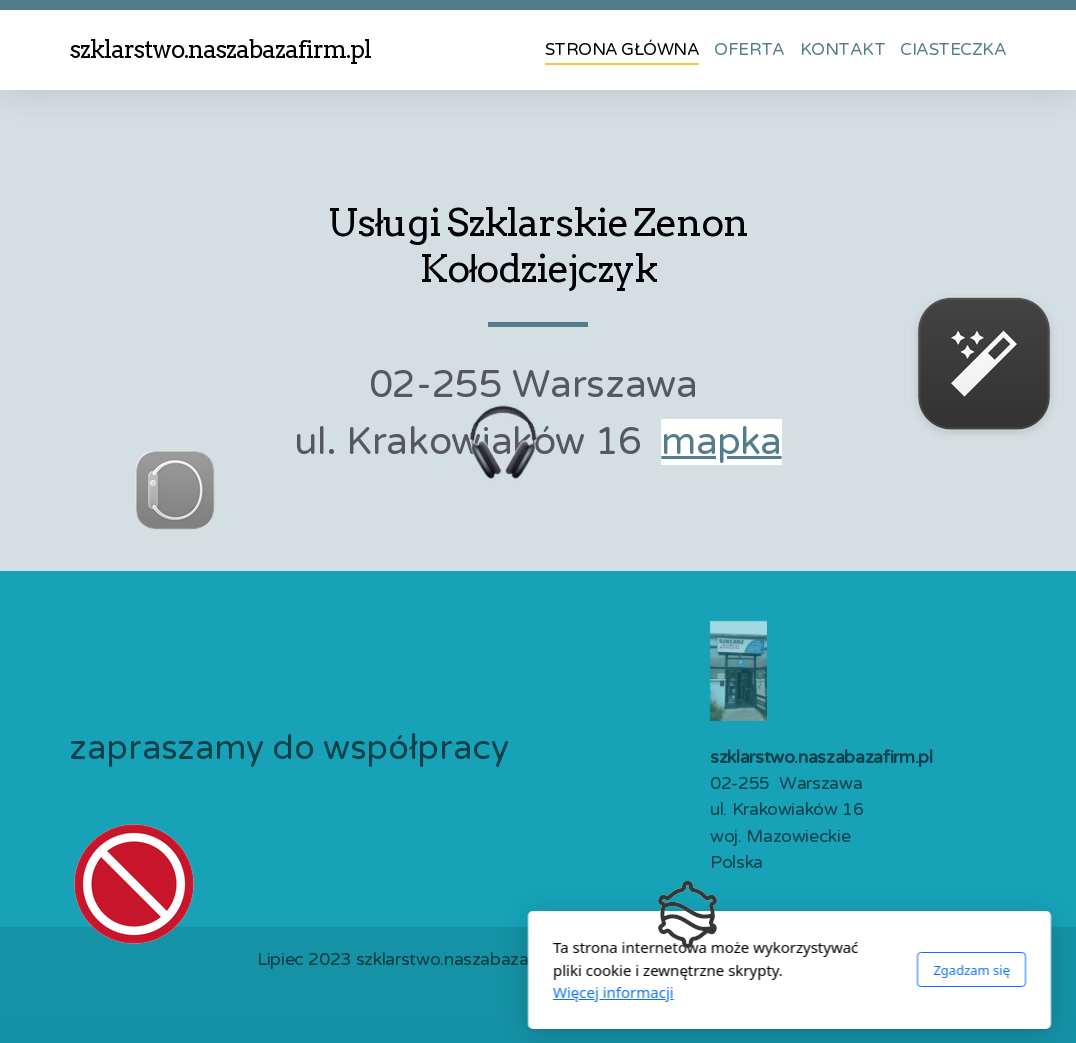 This screenshot has height=1043, width=1076. I want to click on clear or delete text from an input field, so click(134, 884).